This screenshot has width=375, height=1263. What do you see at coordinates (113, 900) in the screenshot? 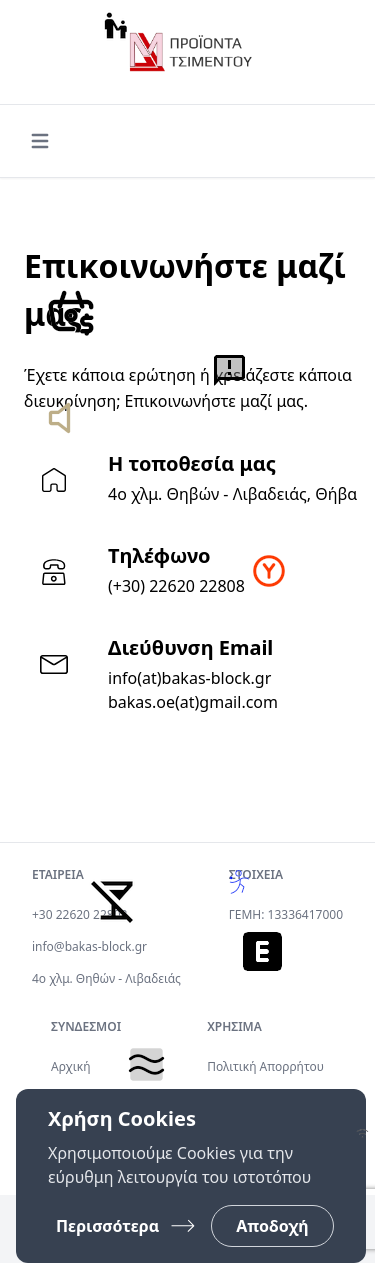
I see `indicates alcohol-free zone or no drinks allowed` at bounding box center [113, 900].